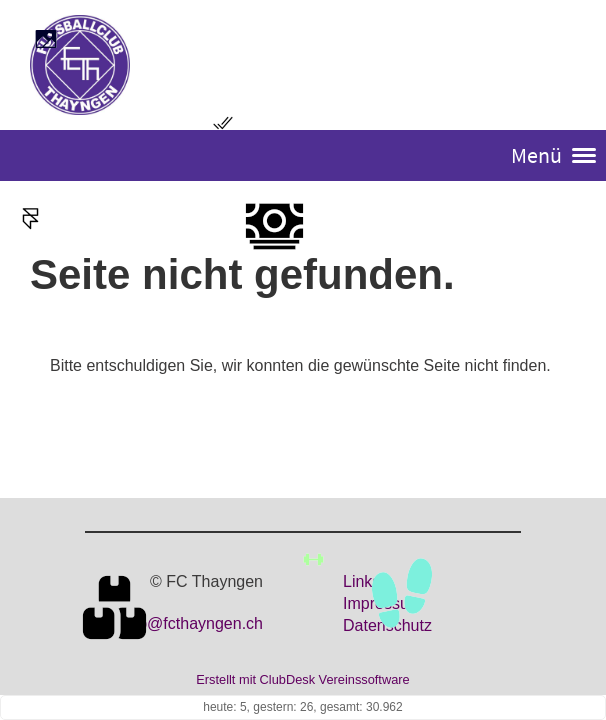 This screenshot has width=606, height=720. What do you see at coordinates (313, 559) in the screenshot?
I see `access workout or fitness features` at bounding box center [313, 559].